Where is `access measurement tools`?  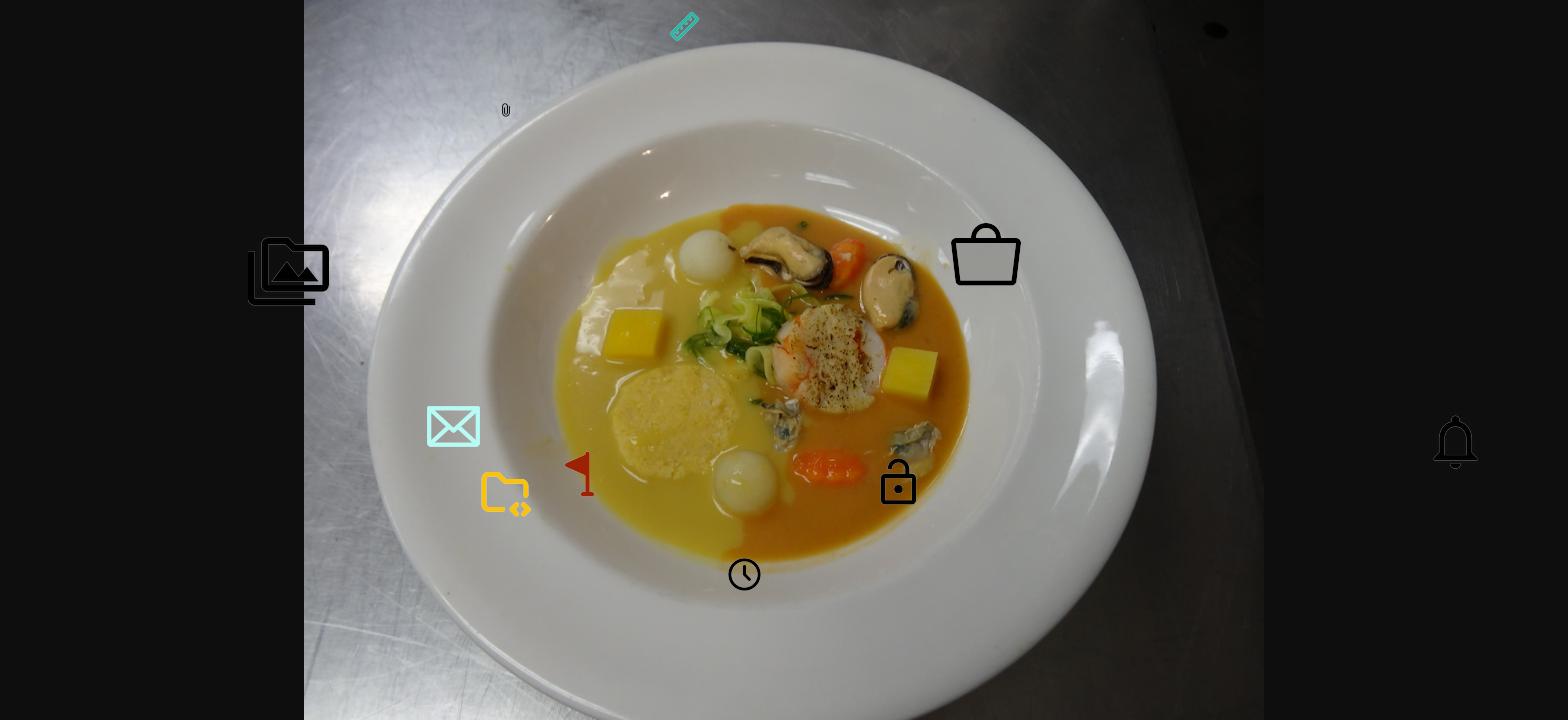
access measurement tools is located at coordinates (684, 26).